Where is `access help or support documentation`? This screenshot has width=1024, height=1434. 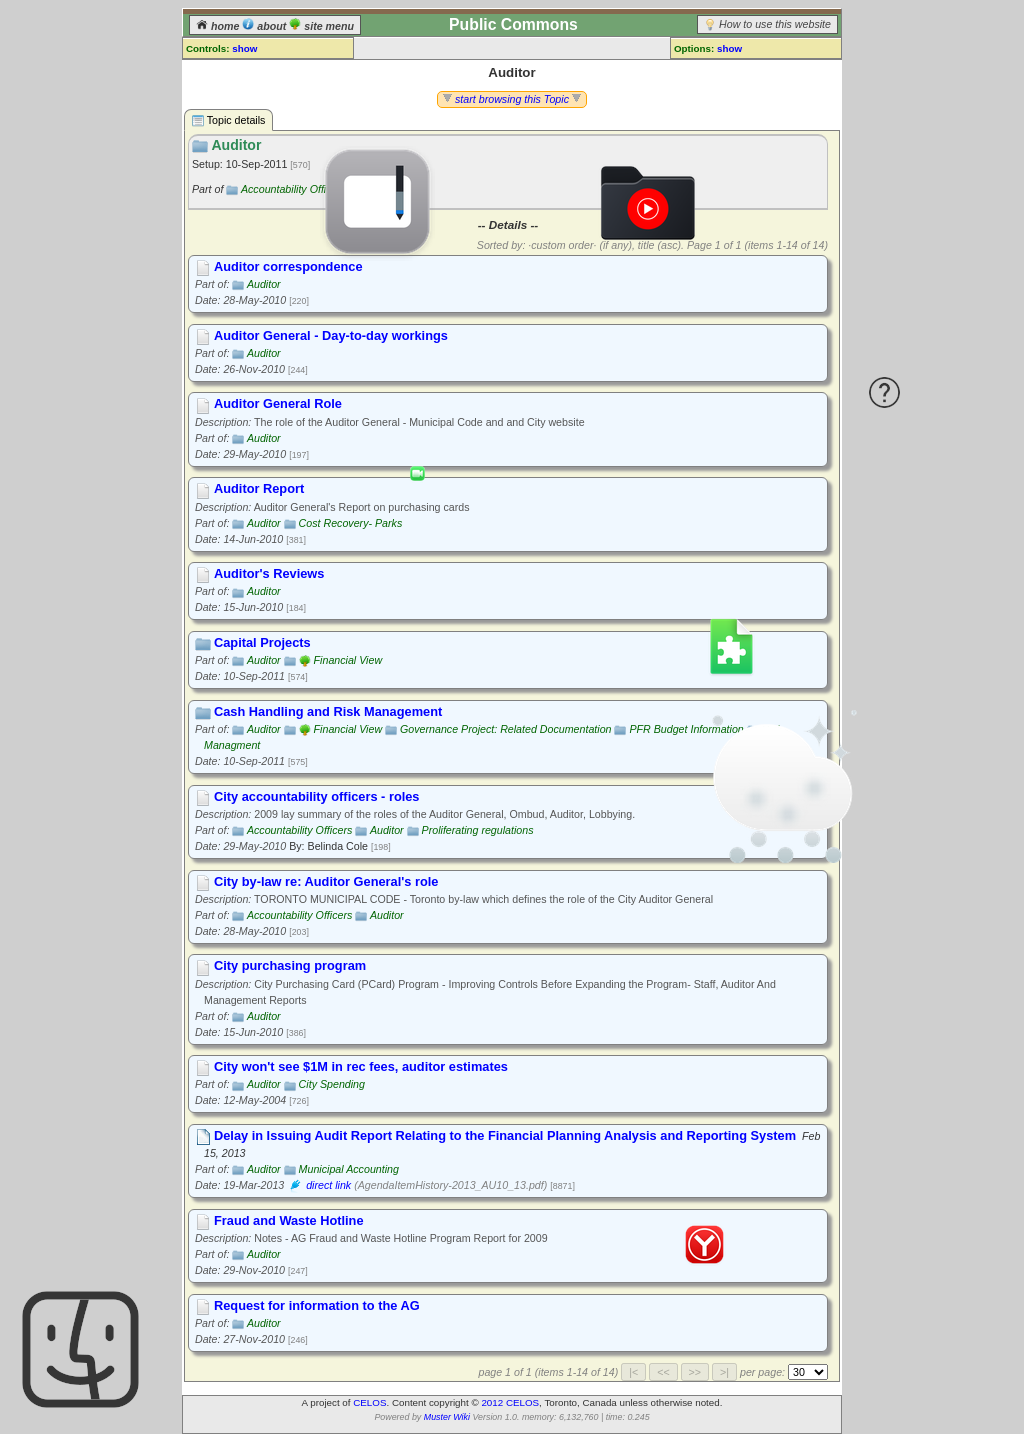
access help or support documentation is located at coordinates (884, 392).